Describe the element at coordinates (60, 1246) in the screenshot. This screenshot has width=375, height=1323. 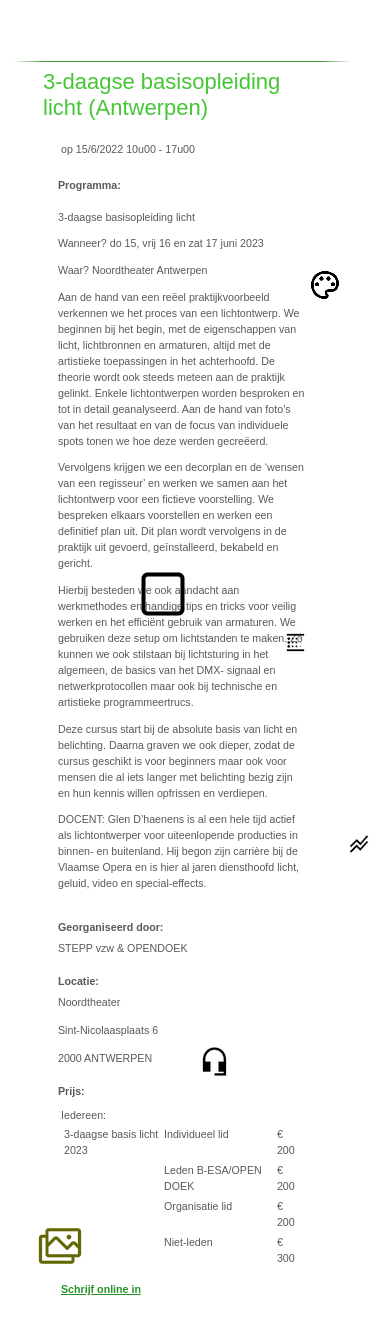
I see `view photo gallery` at that location.